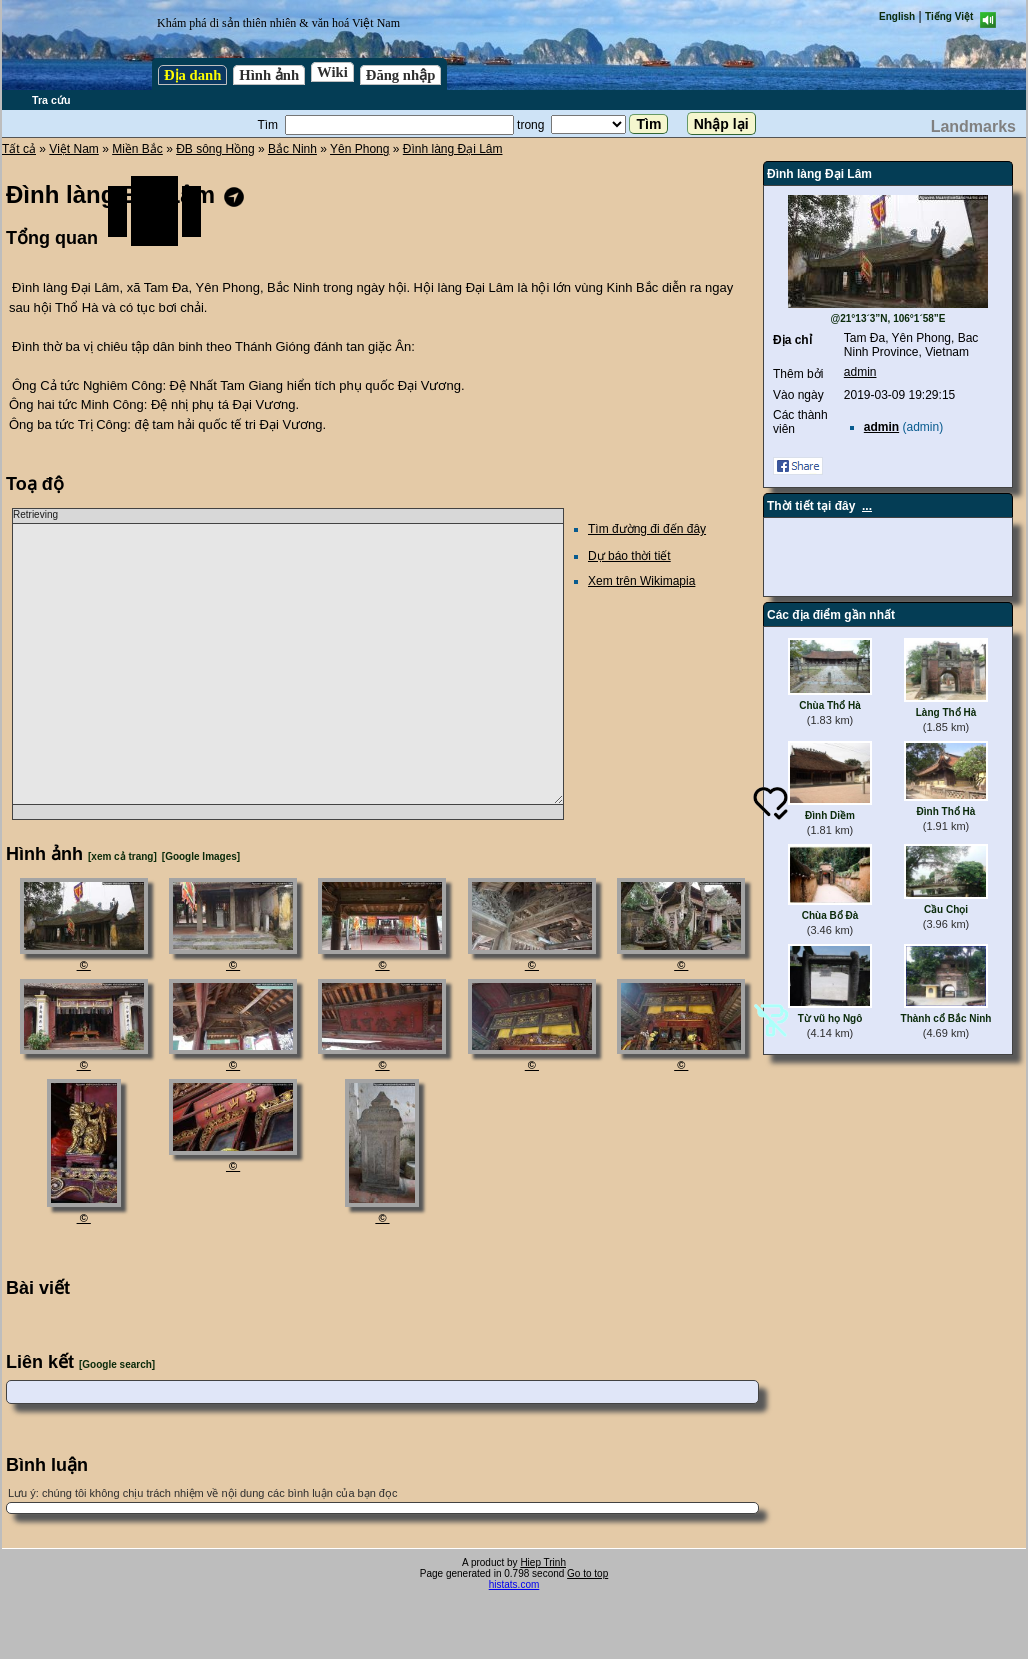  Describe the element at coordinates (770, 1020) in the screenshot. I see `disable paint or fill tool` at that location.